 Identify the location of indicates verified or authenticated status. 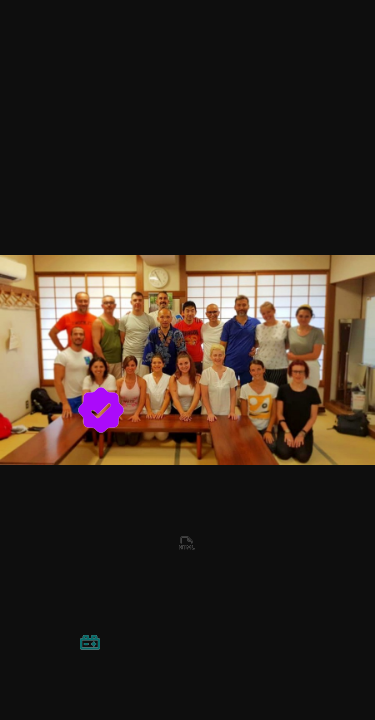
(101, 410).